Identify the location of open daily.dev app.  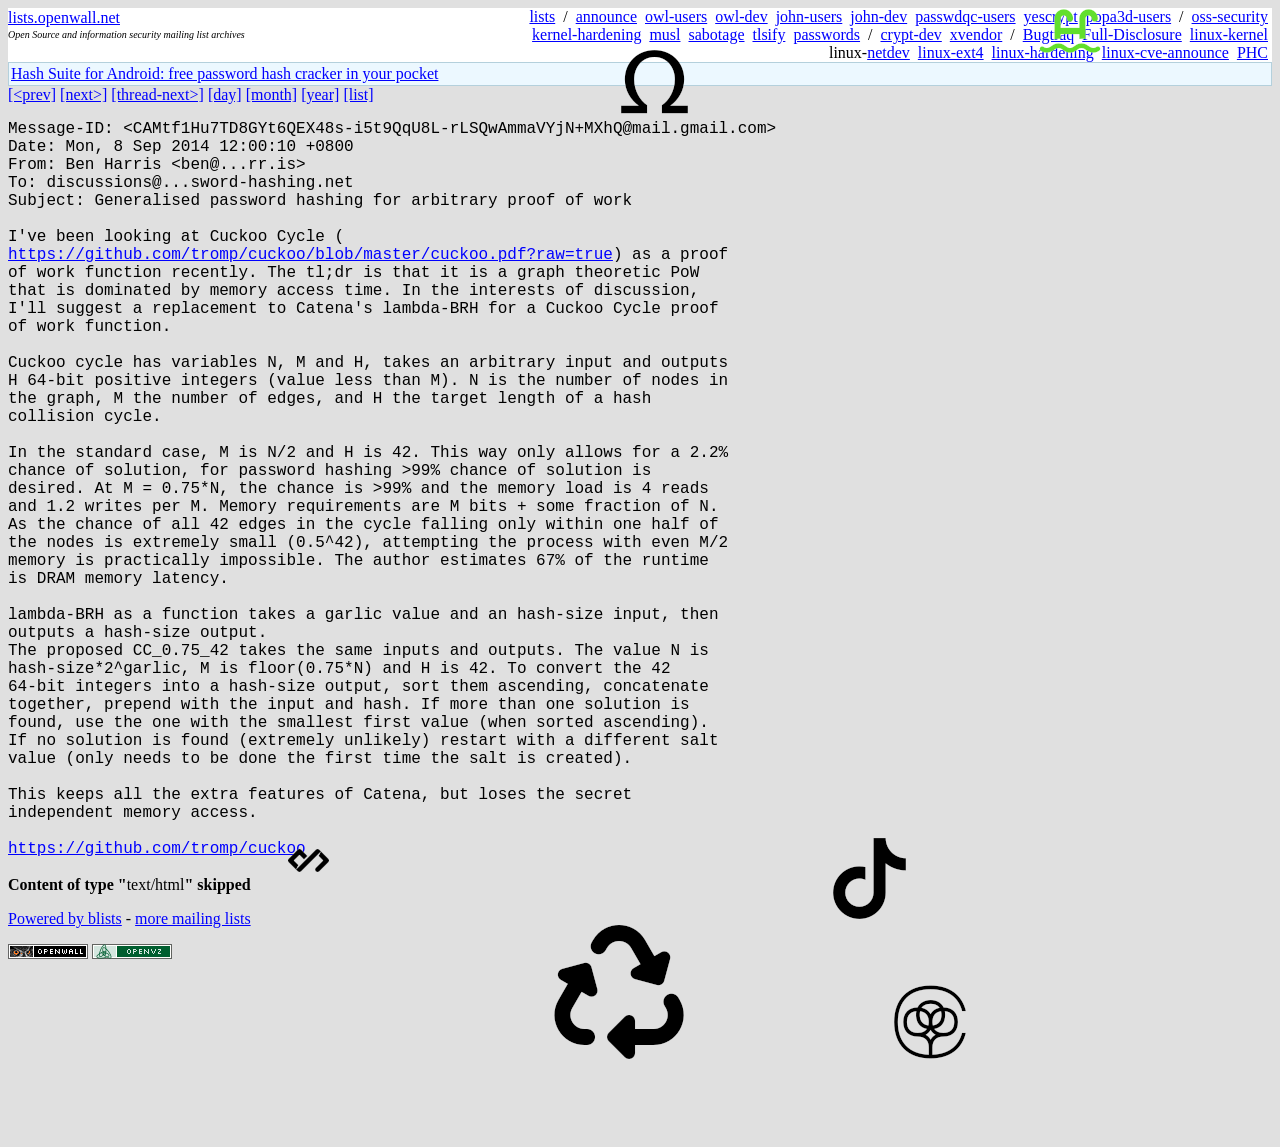
(308, 860).